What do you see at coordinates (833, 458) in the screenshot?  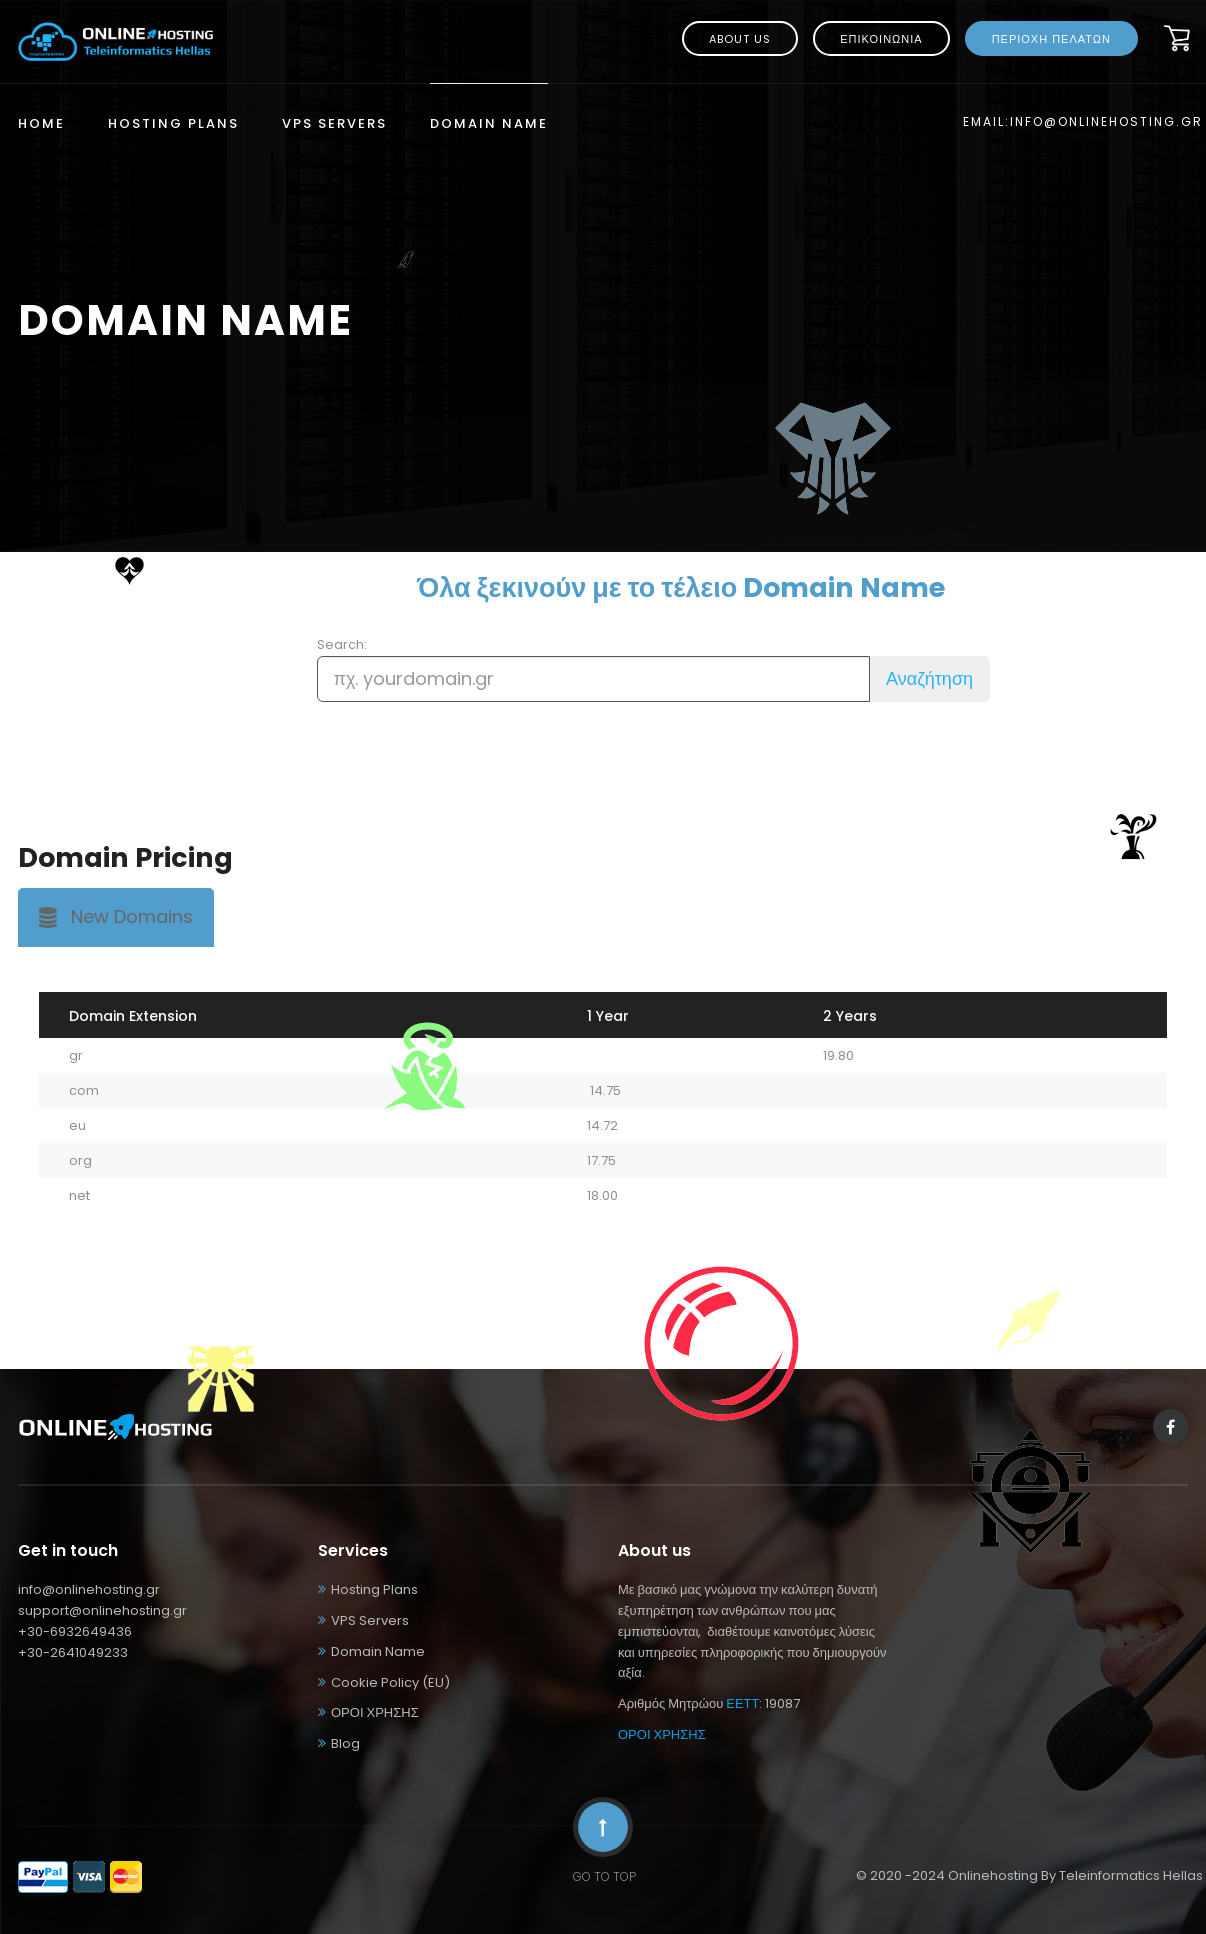 I see `represents a creature type or monster in a game` at bounding box center [833, 458].